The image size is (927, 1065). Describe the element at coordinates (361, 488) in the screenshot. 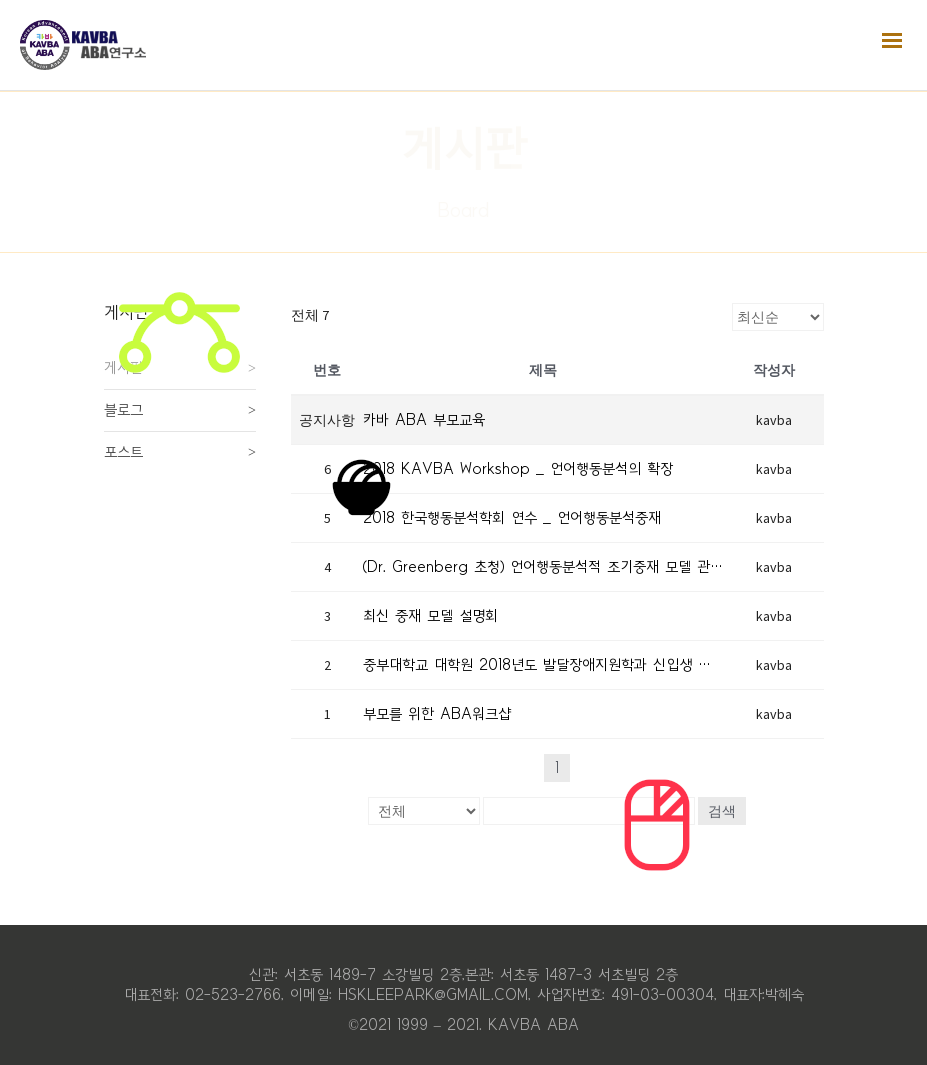

I see `view food or meal options` at that location.